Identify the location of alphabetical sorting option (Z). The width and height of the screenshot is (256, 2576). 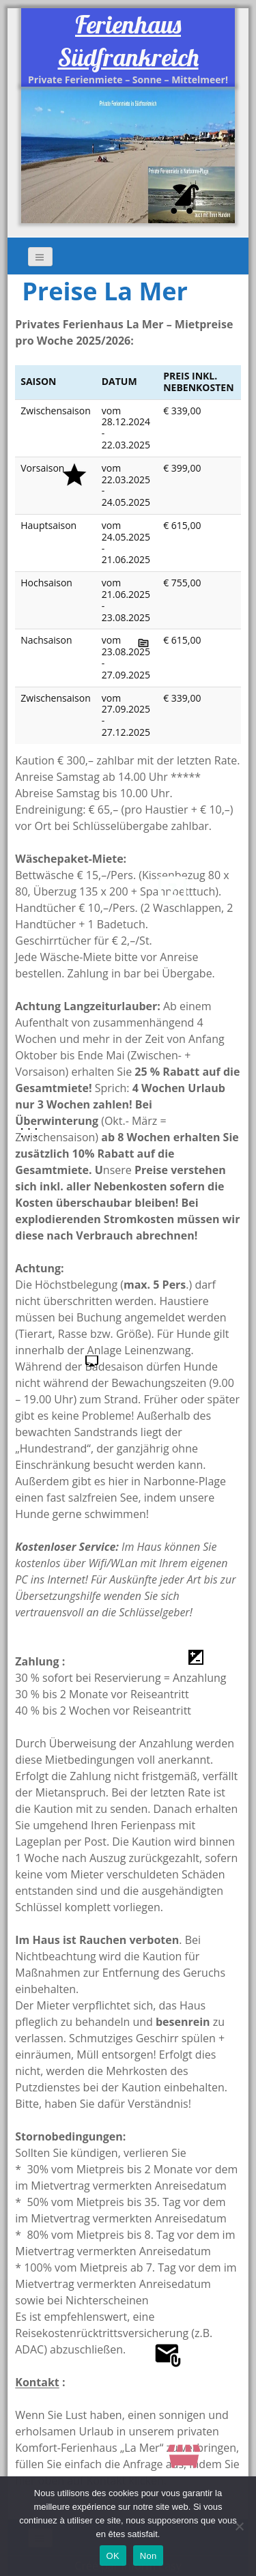
(172, 890).